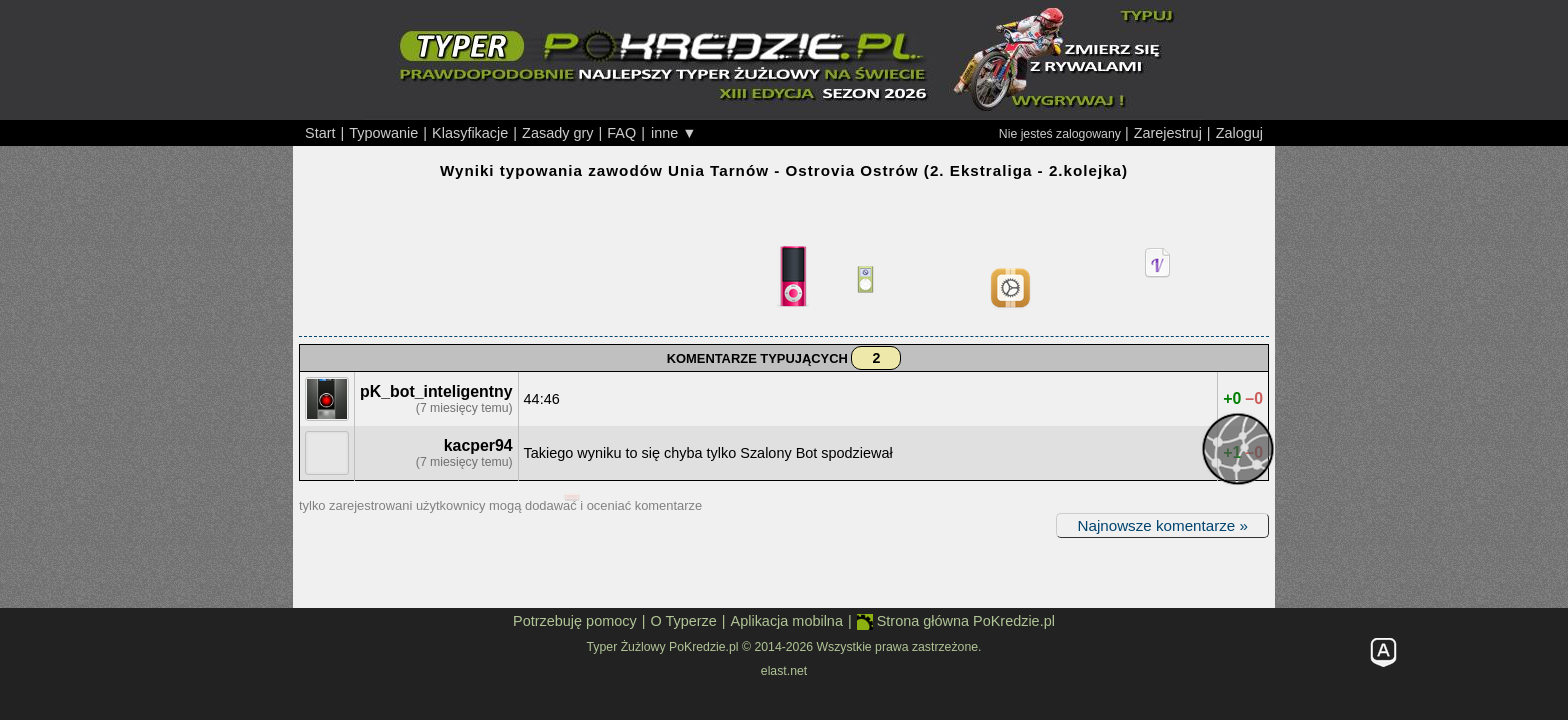 The height and width of the screenshot is (720, 1568). I want to click on access network locations in the sidebar, so click(1238, 449).